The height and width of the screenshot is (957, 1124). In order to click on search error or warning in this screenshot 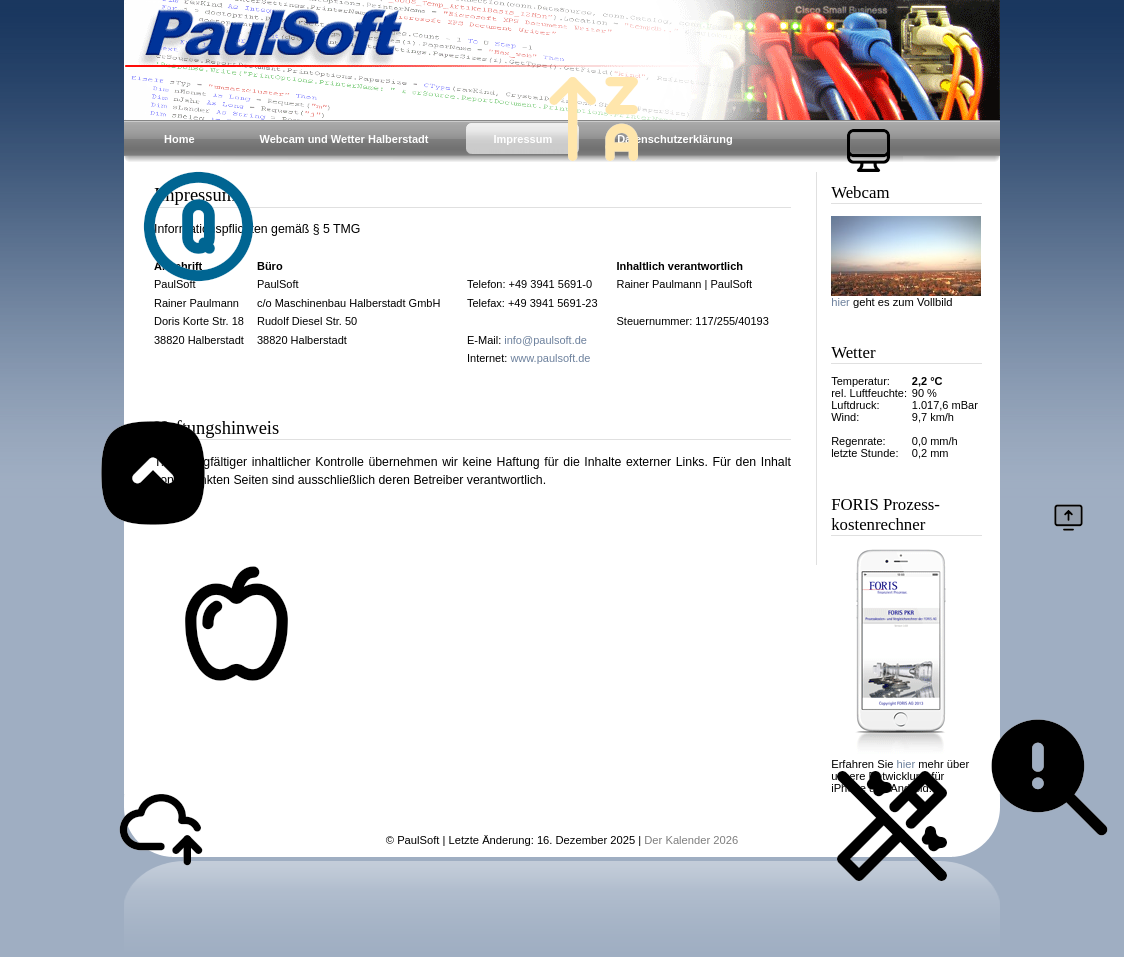, I will do `click(1049, 777)`.